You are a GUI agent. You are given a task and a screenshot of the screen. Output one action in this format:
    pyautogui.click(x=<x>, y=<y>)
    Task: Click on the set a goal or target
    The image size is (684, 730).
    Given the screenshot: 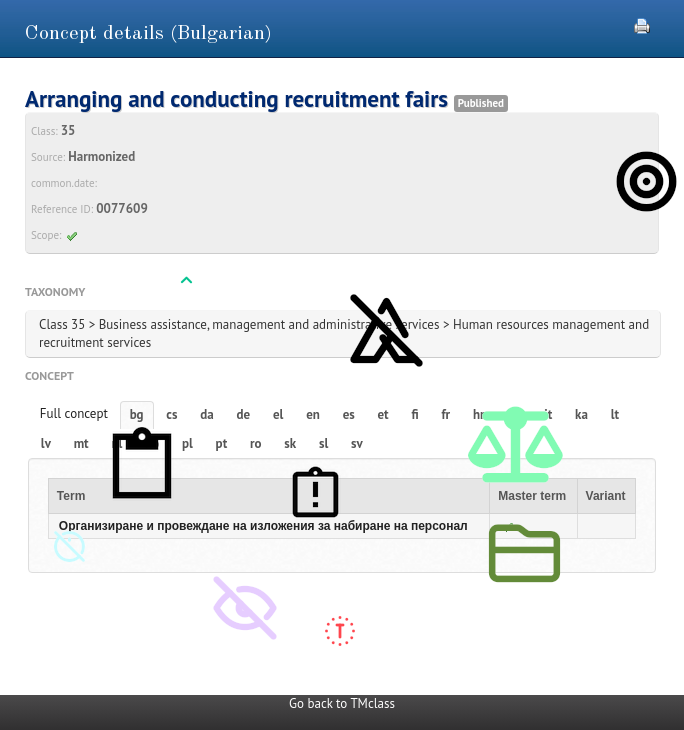 What is the action you would take?
    pyautogui.click(x=646, y=181)
    